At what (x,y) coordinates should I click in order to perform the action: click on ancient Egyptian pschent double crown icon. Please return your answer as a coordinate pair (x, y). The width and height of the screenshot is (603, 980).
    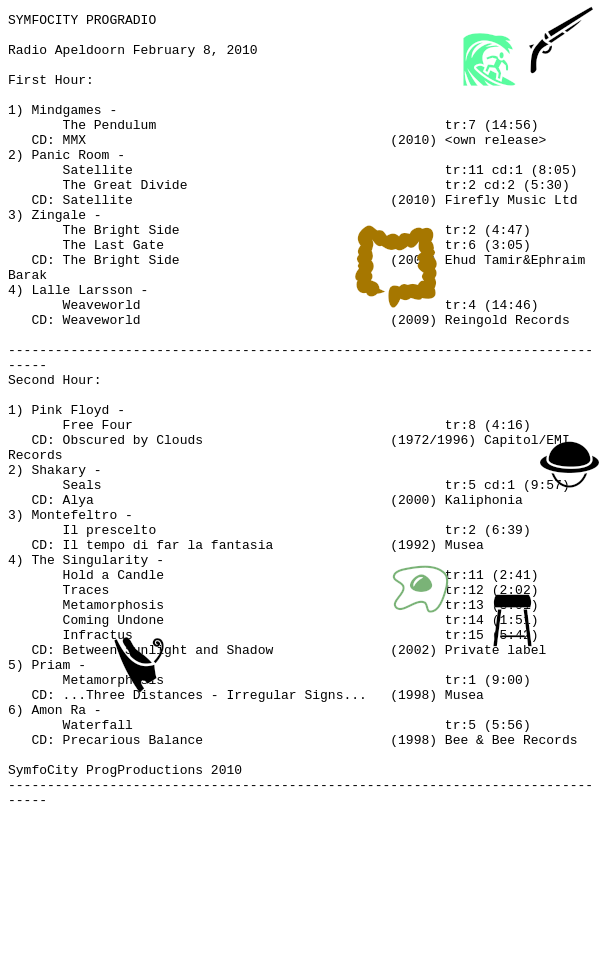
    Looking at the image, I should click on (139, 665).